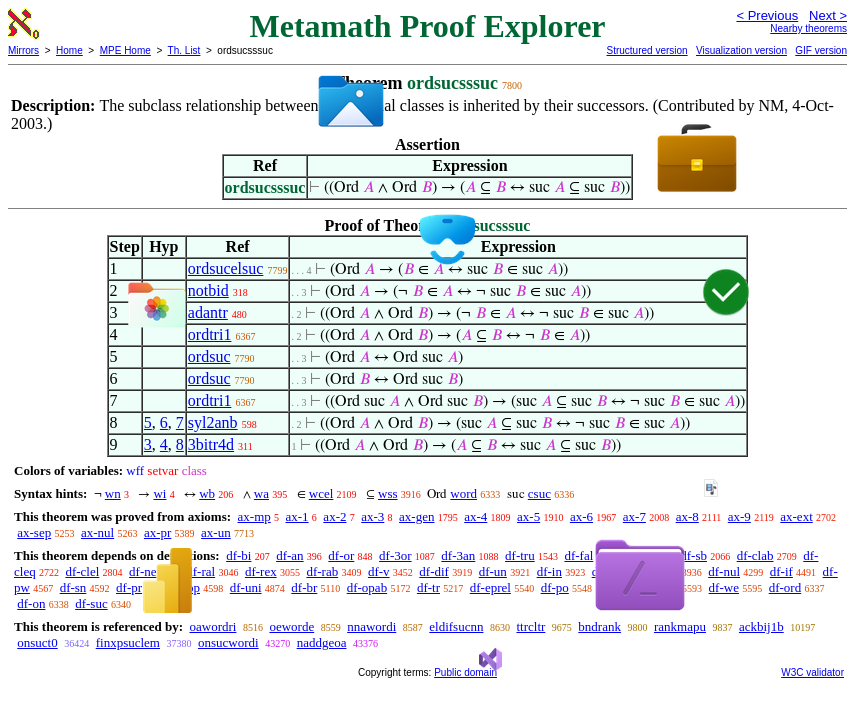  Describe the element at coordinates (351, 103) in the screenshot. I see `open pictures folder` at that location.